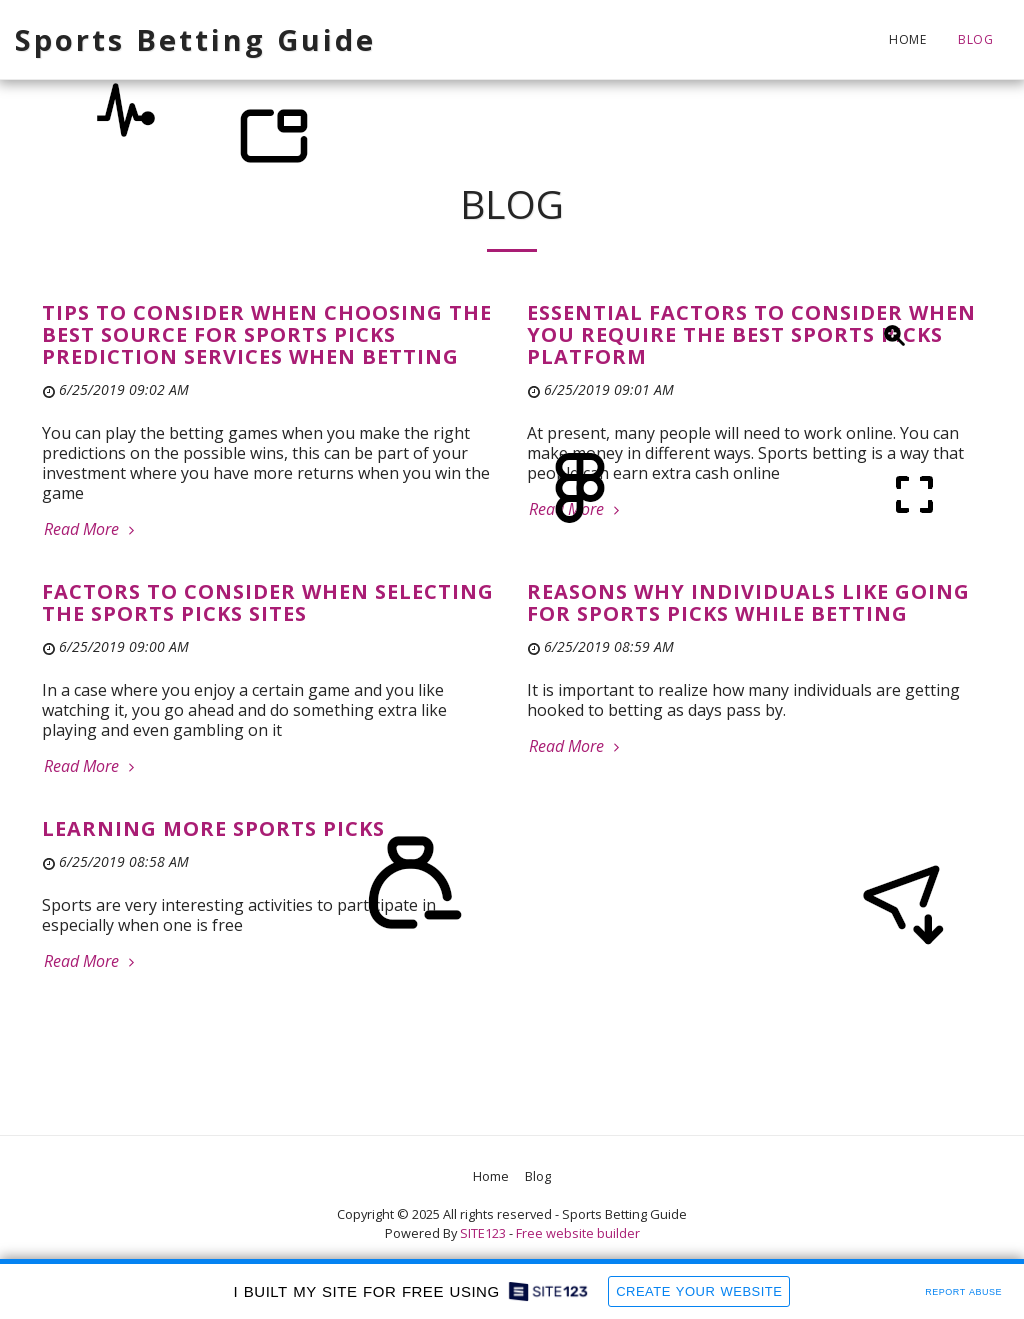 This screenshot has height=1319, width=1024. What do you see at coordinates (894, 335) in the screenshot?
I see `zoom in on content` at bounding box center [894, 335].